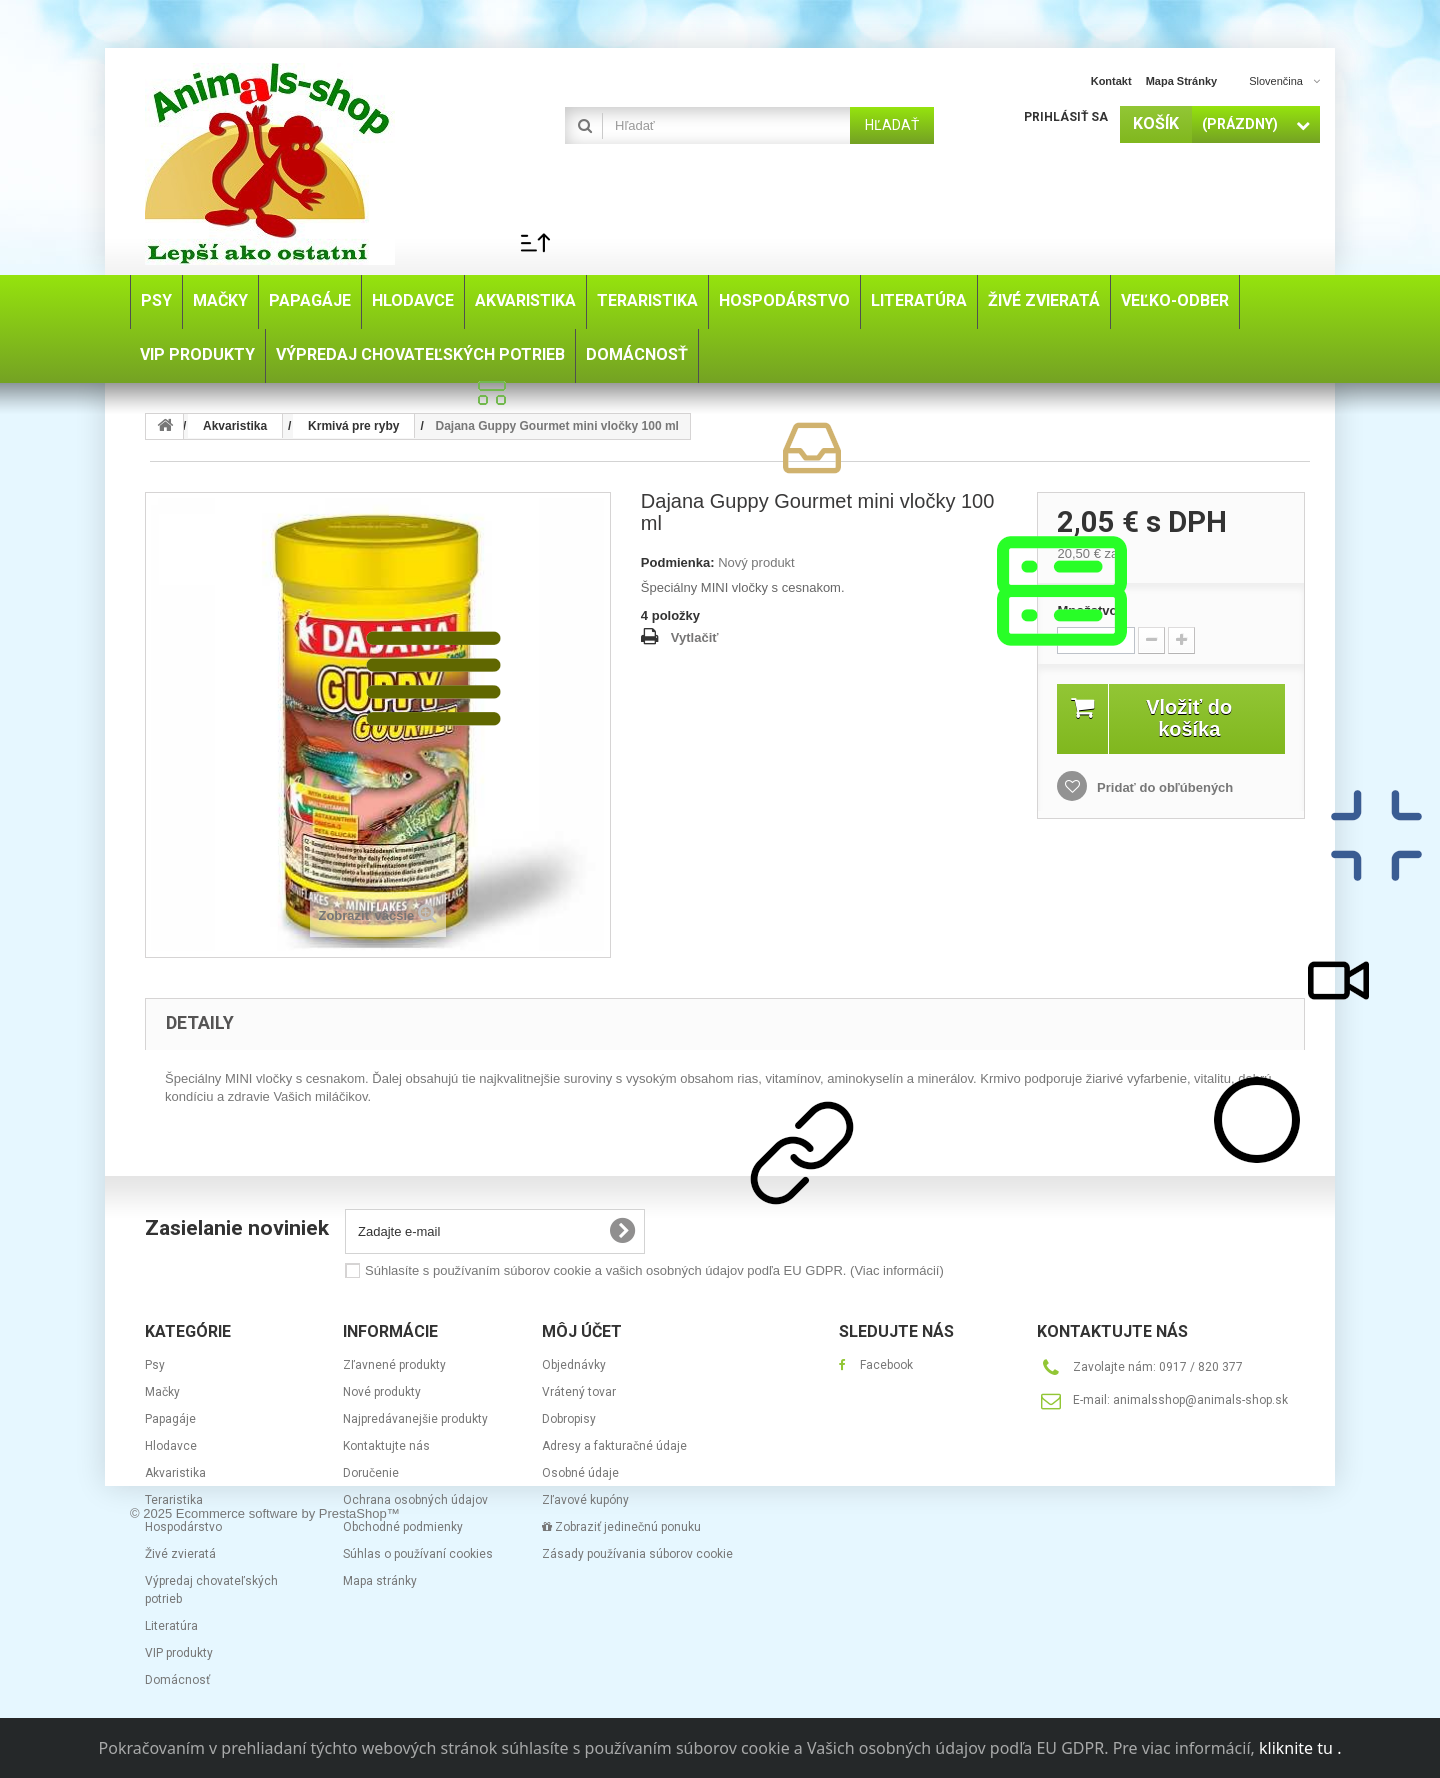  I want to click on sort items in ascending order, so click(535, 243).